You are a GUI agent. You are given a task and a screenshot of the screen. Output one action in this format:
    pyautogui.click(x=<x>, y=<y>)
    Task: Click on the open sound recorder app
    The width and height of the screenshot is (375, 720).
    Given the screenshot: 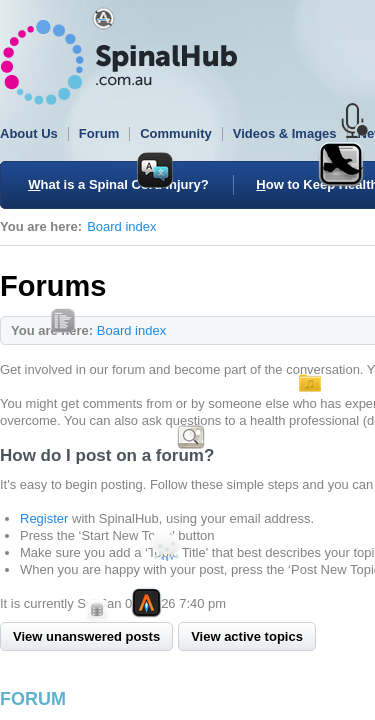 What is the action you would take?
    pyautogui.click(x=352, y=120)
    